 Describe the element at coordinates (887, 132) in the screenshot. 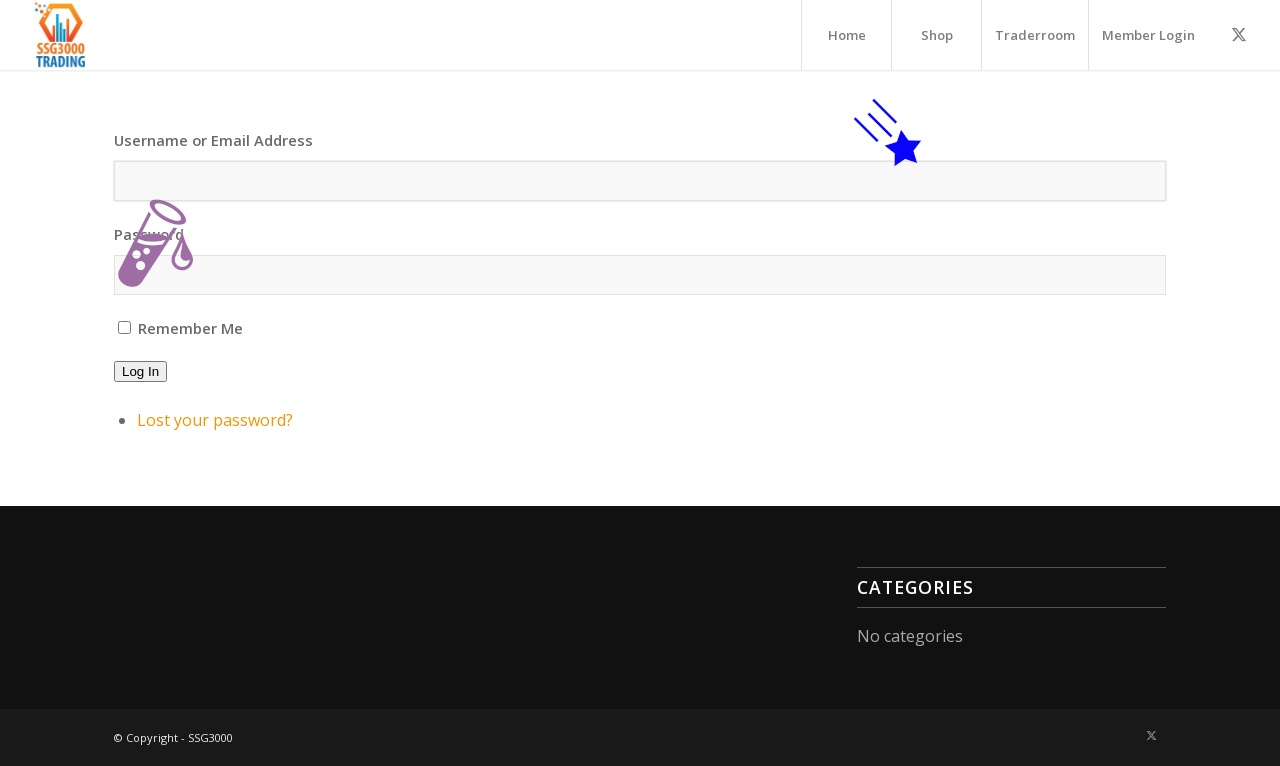

I see `indicates a shooting star event or animation` at that location.